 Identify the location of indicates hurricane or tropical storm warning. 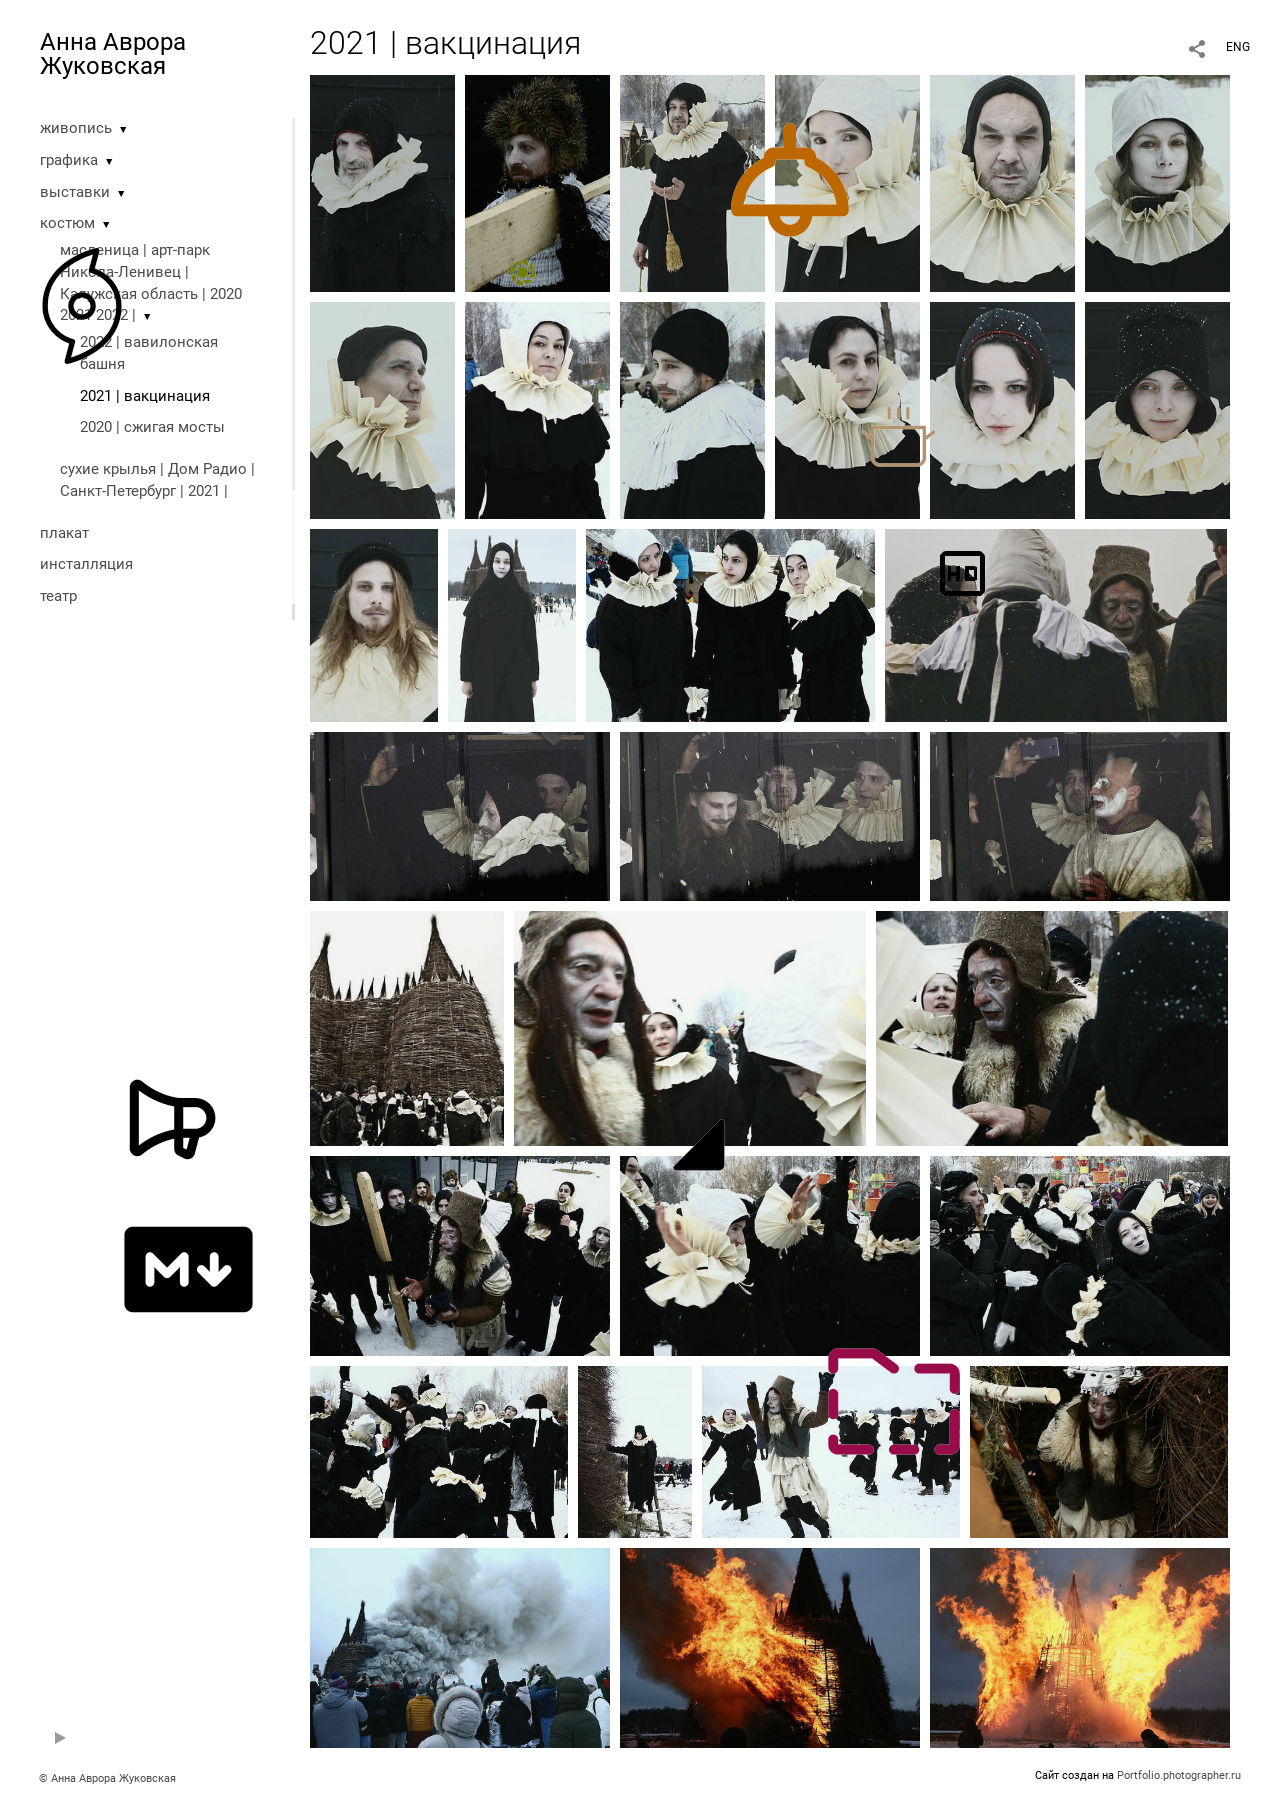
(82, 306).